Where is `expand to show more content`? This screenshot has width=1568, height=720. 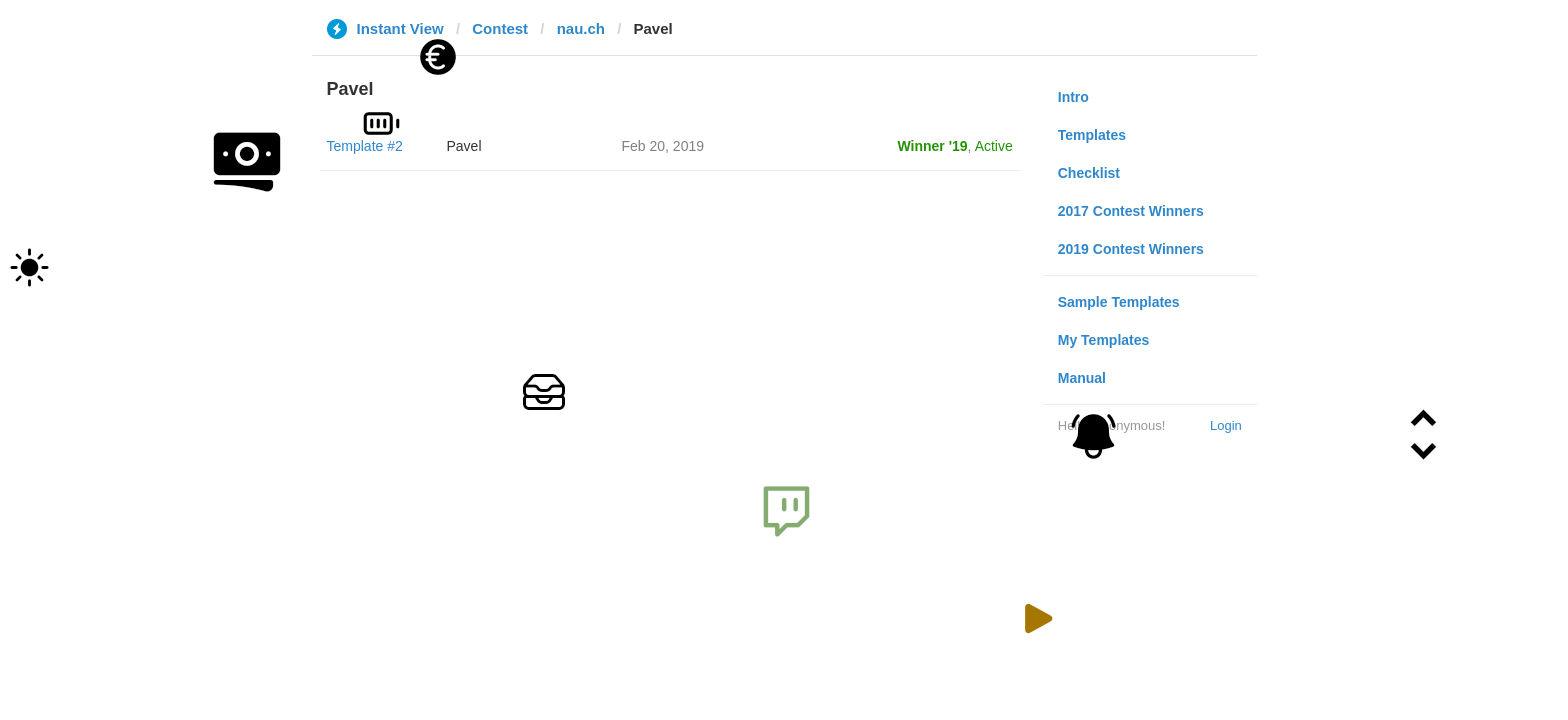 expand to show more content is located at coordinates (1423, 434).